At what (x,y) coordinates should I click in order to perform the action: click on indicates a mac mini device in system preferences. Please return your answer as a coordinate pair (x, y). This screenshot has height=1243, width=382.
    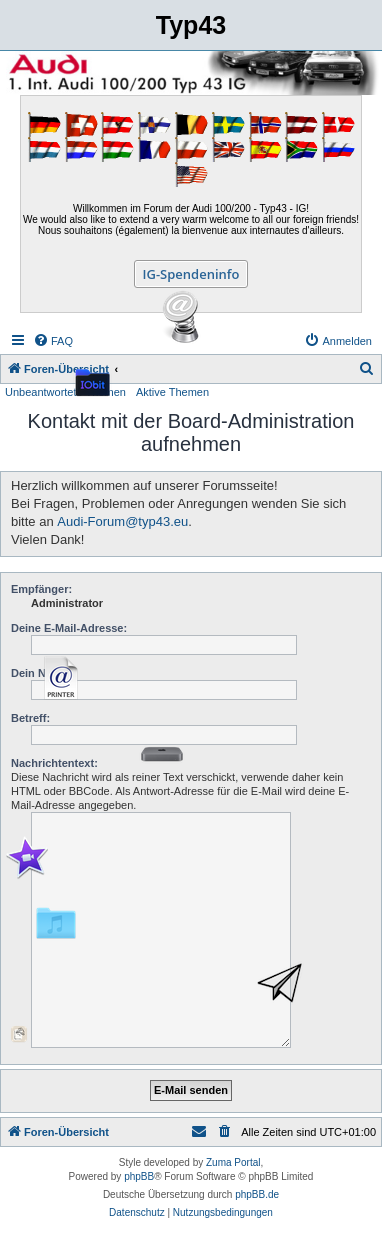
    Looking at the image, I should click on (162, 754).